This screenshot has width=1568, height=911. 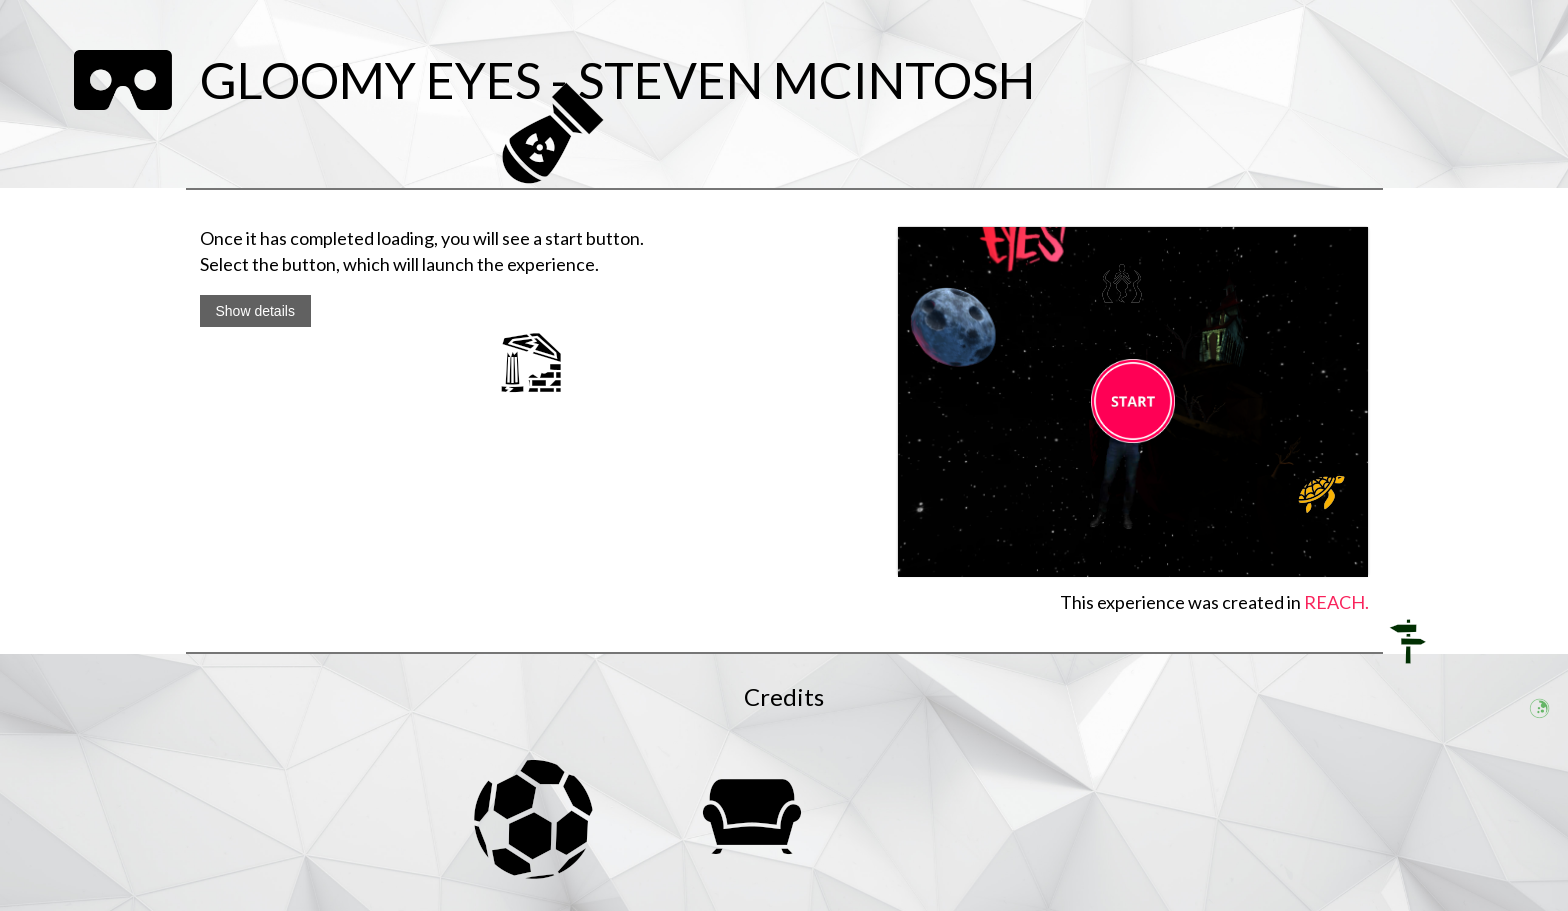 What do you see at coordinates (531, 363) in the screenshot?
I see `explore ancient ruins or archaeological sites` at bounding box center [531, 363].